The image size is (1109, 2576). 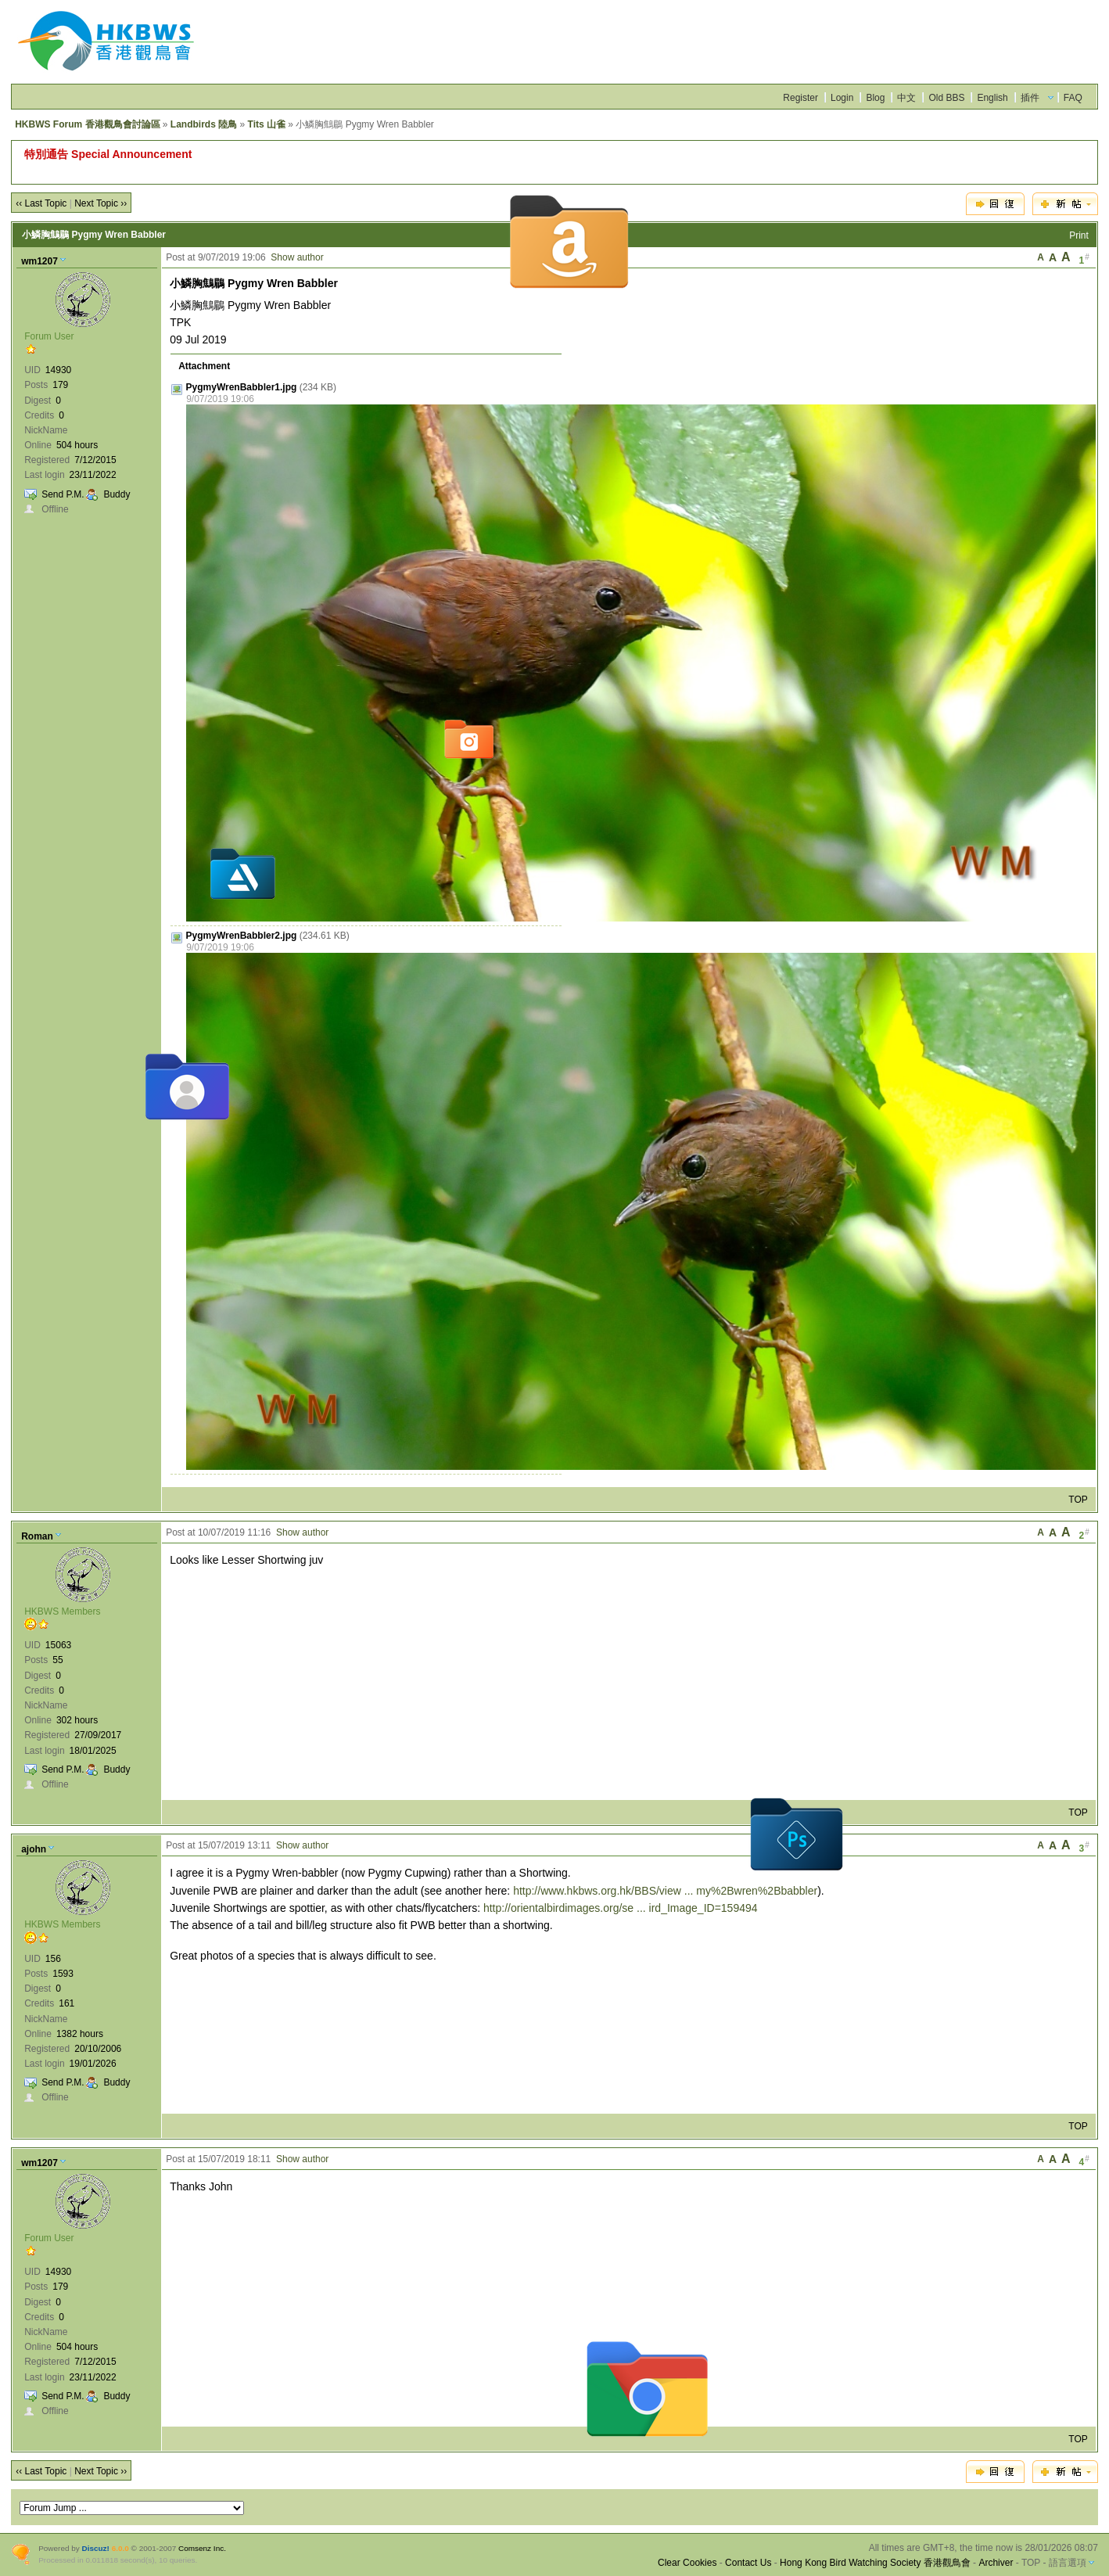 I want to click on open folder containing Adobe Photoshop Express files, so click(x=796, y=1837).